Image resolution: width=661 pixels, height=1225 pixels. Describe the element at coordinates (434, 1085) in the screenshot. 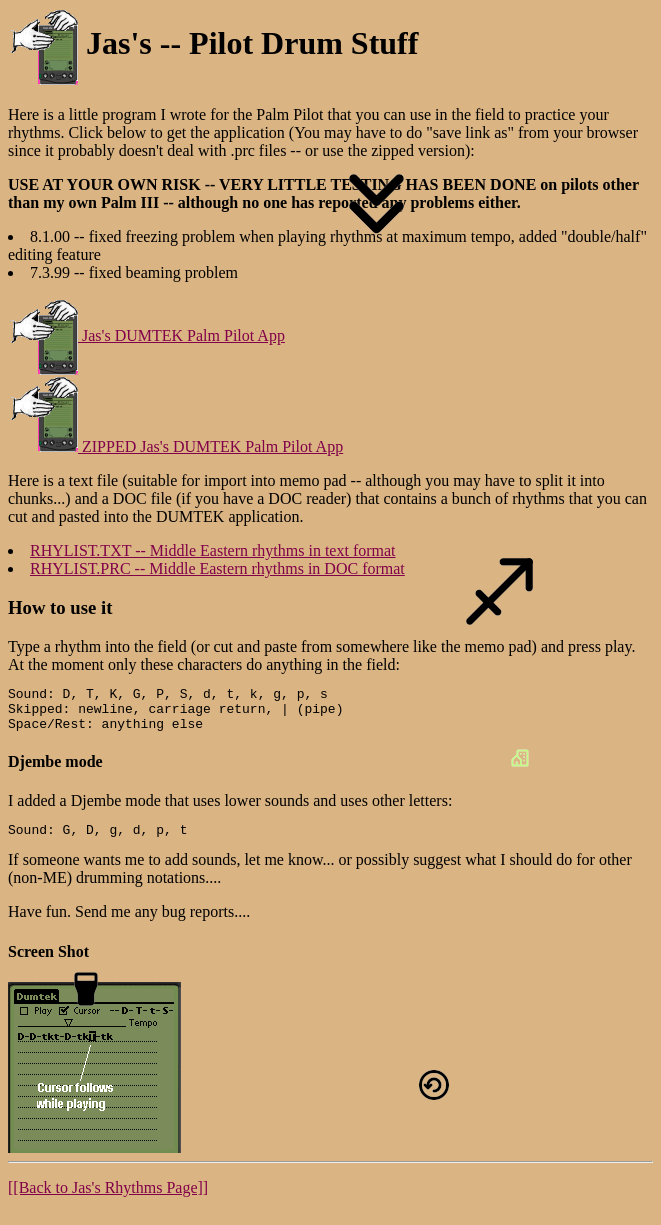

I see `indicates creative commons share-alike license` at that location.